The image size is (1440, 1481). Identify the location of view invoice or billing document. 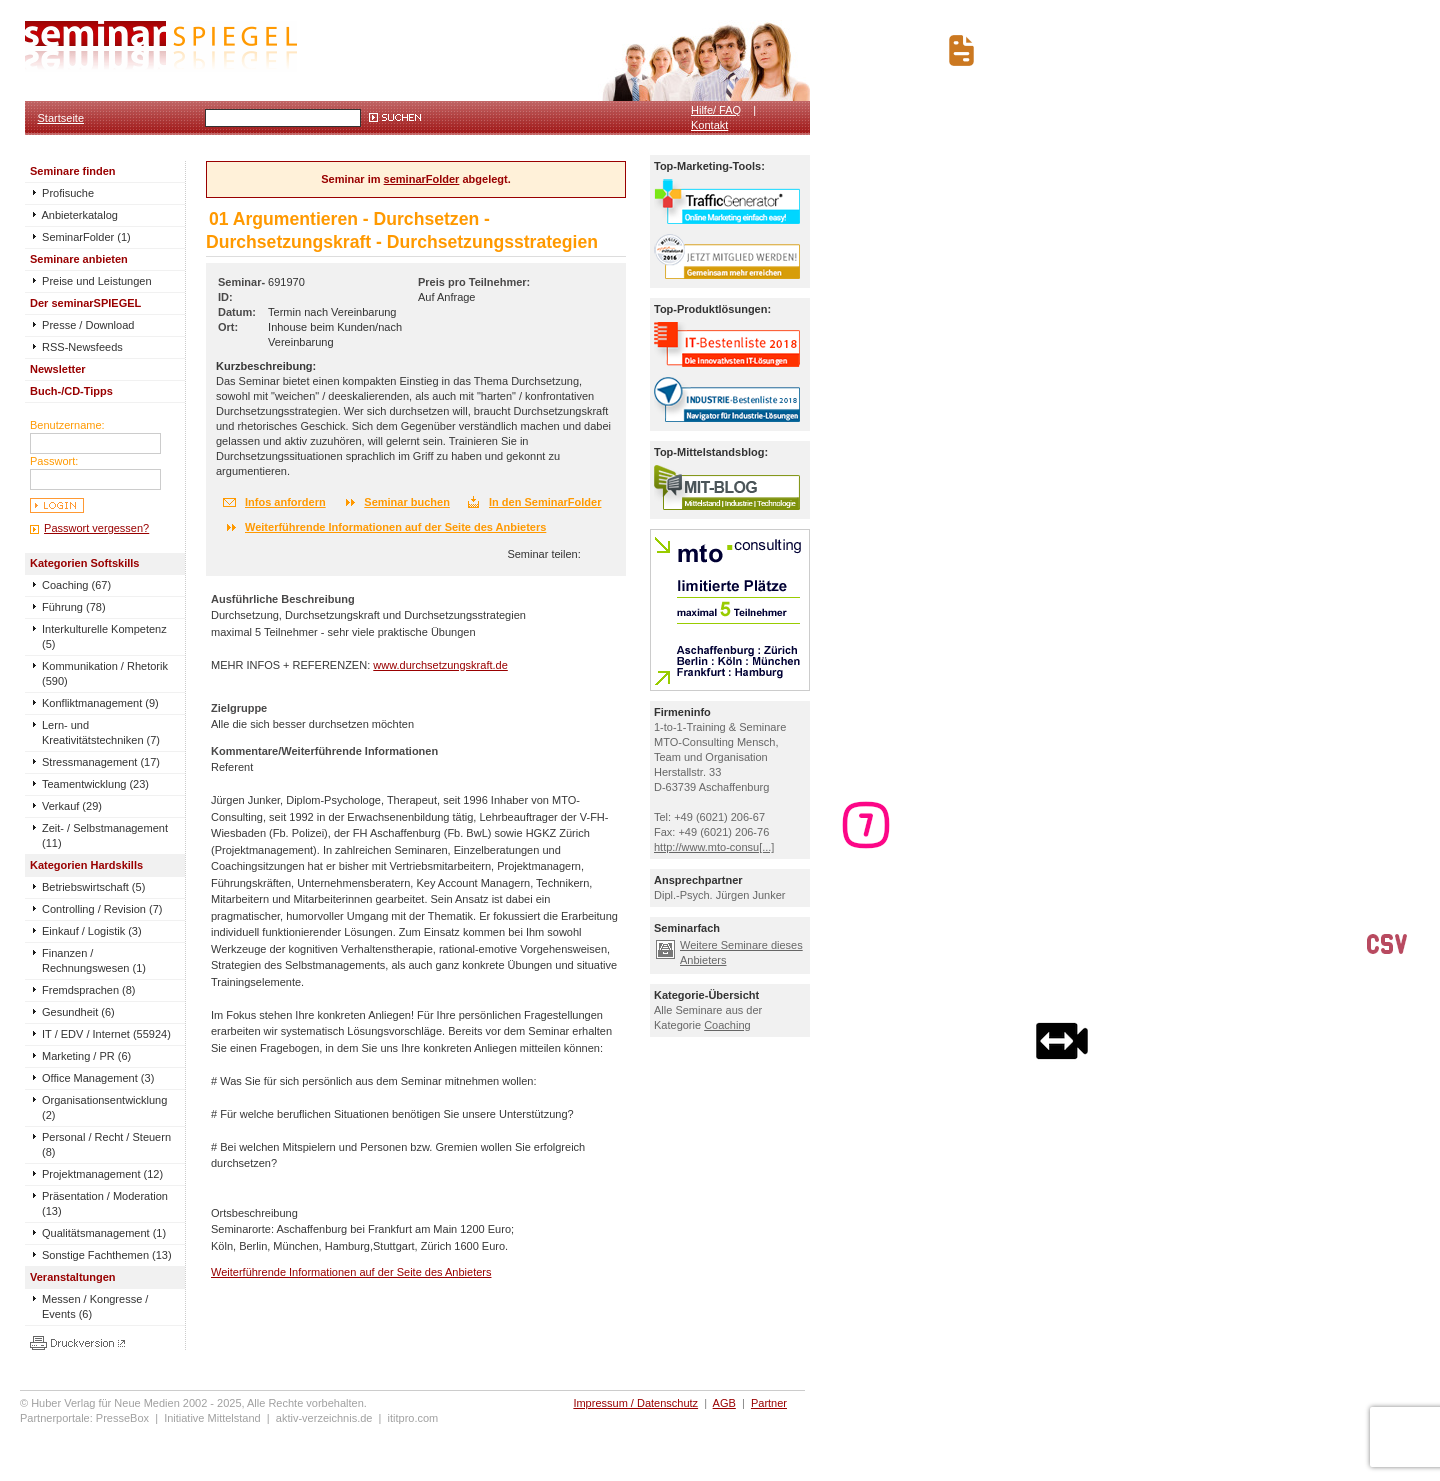
(961, 50).